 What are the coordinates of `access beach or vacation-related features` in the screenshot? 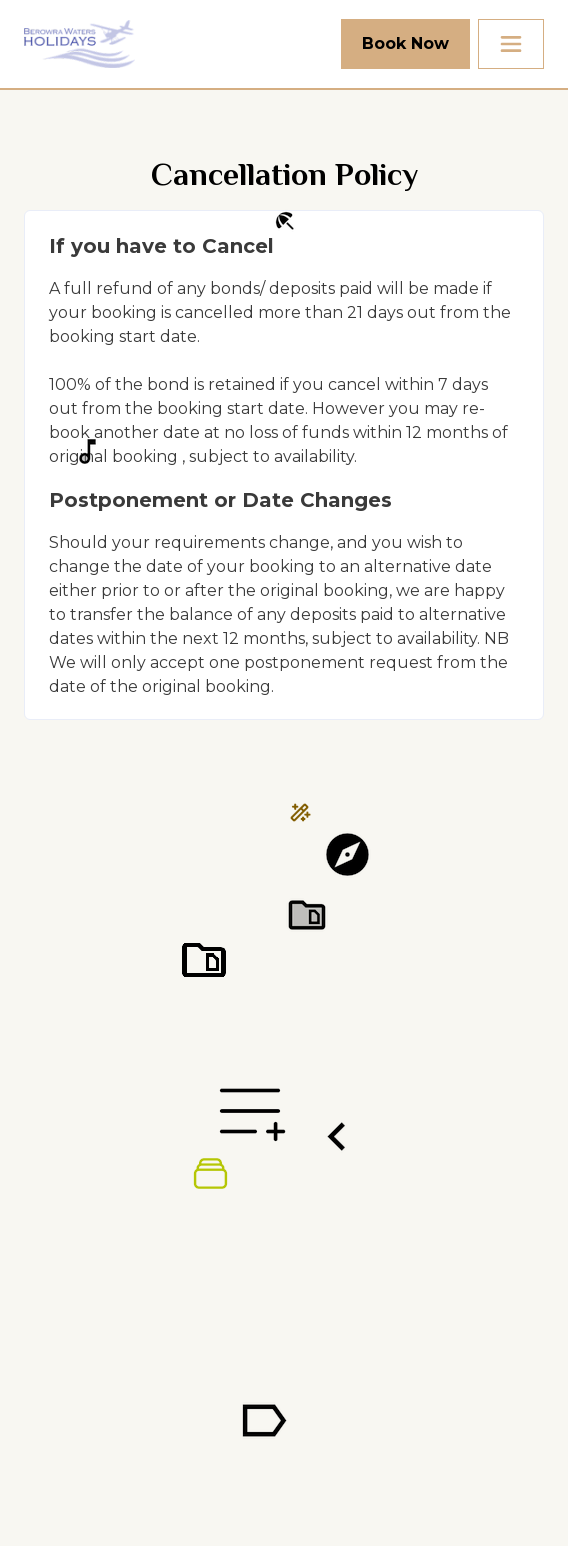 It's located at (285, 221).